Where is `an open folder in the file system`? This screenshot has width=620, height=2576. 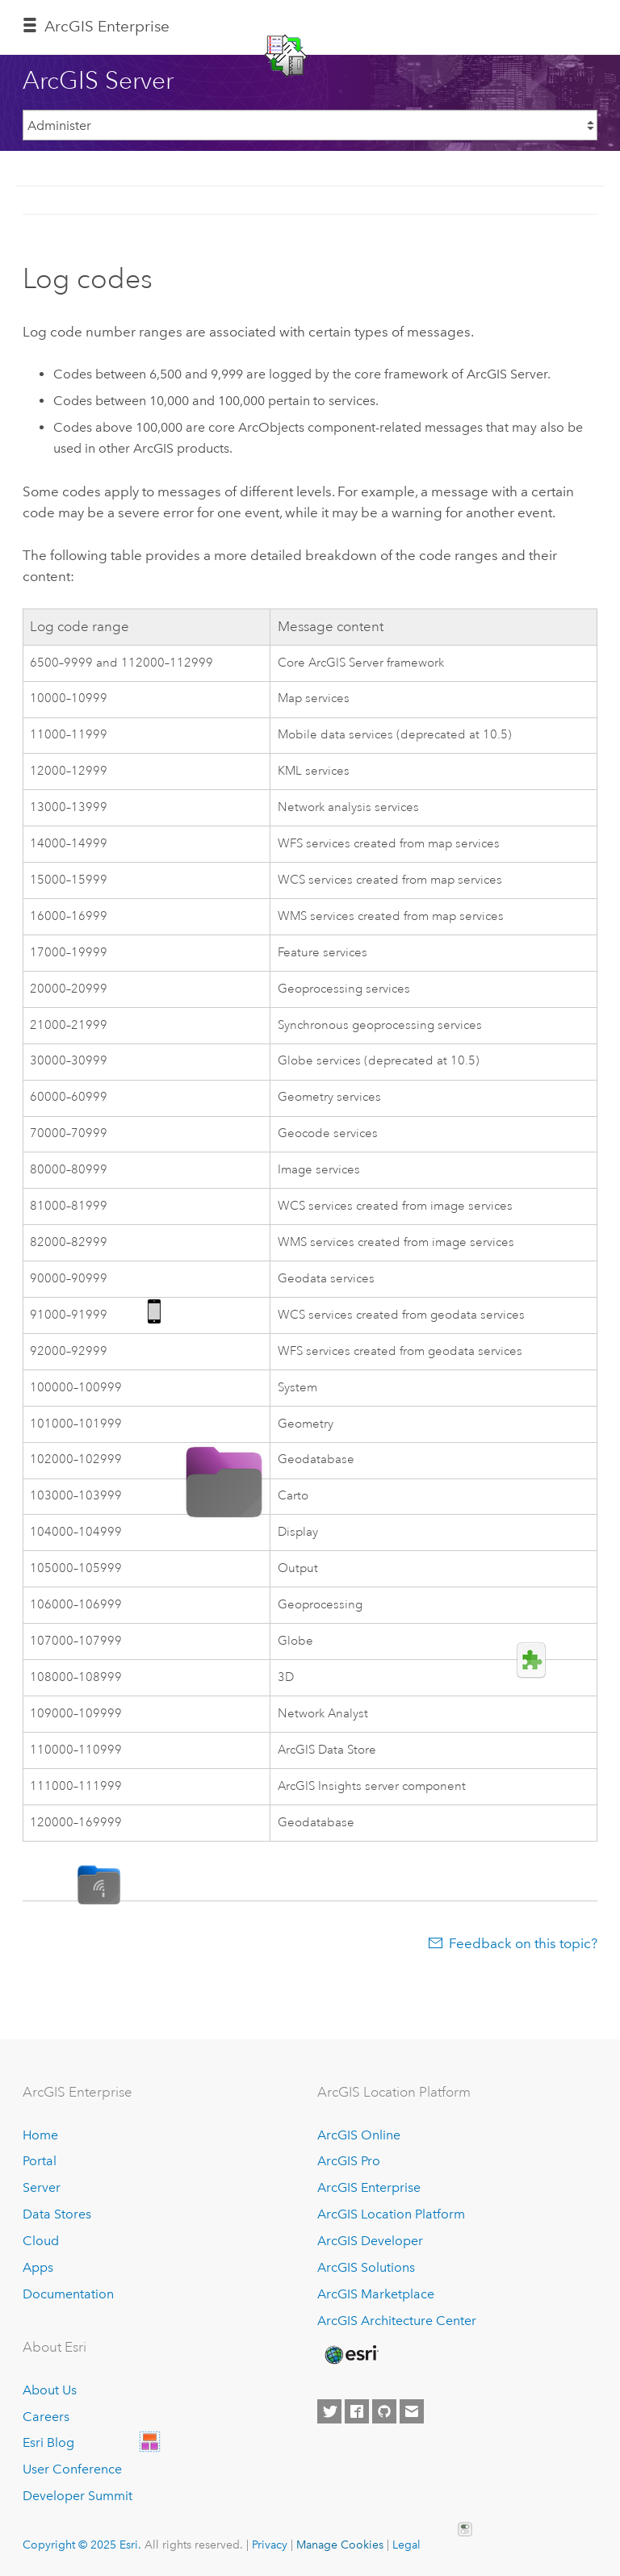 an open folder in the file system is located at coordinates (224, 1482).